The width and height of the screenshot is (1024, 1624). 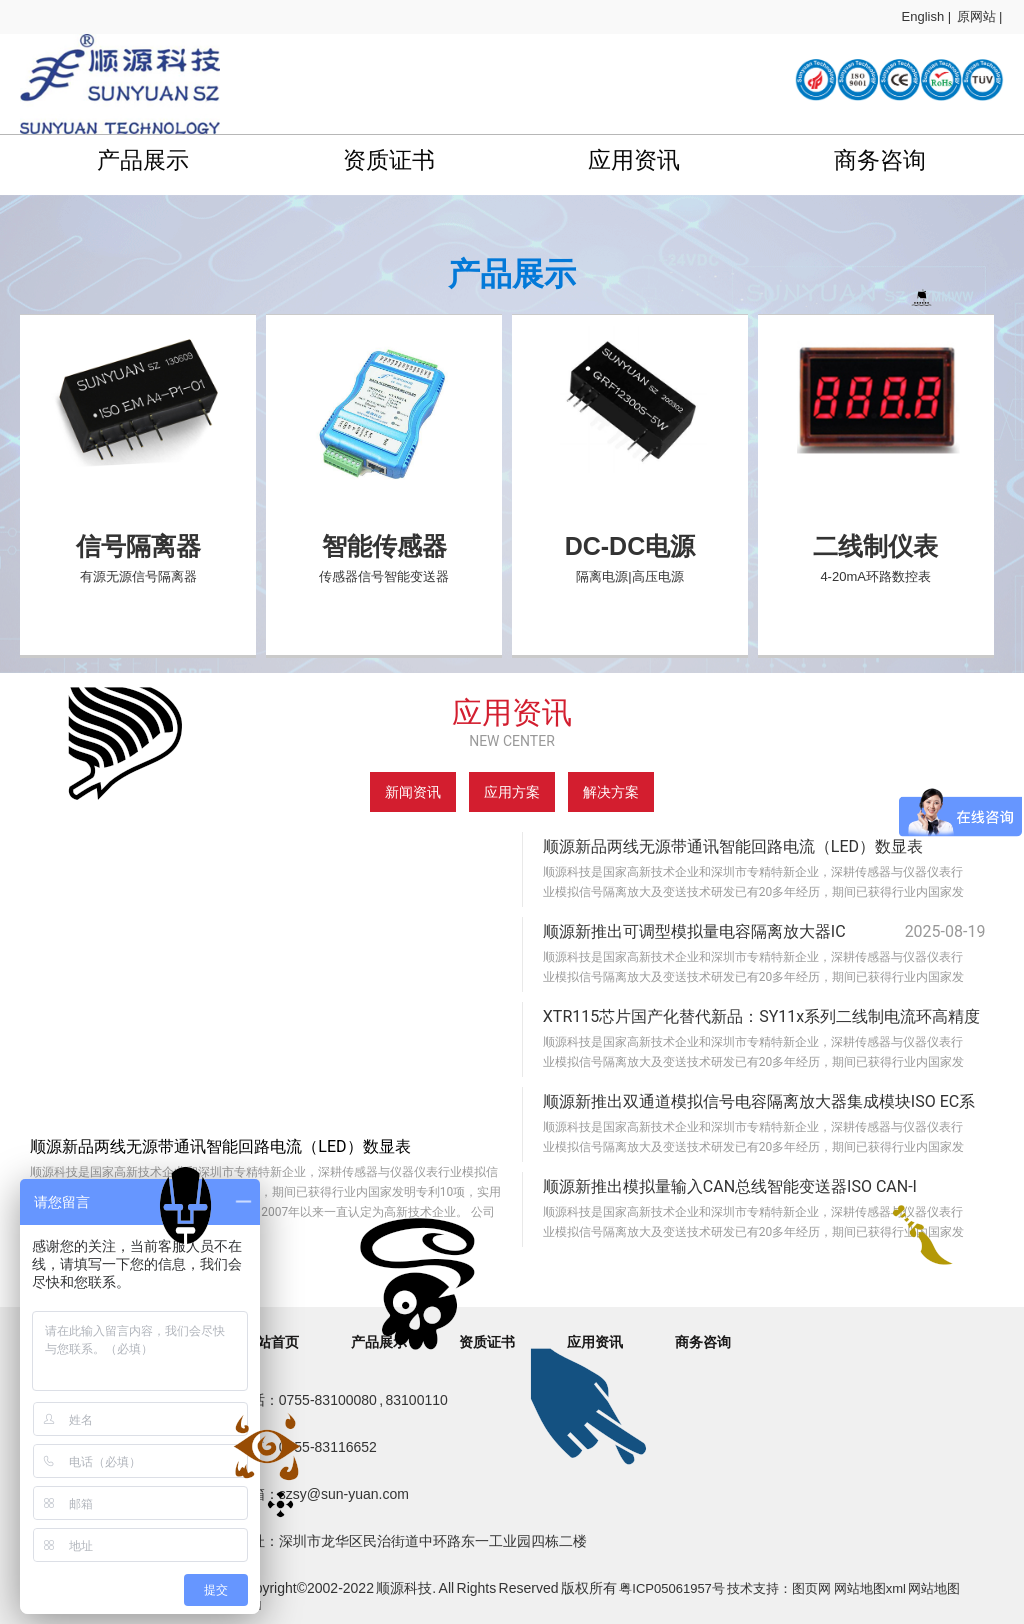 I want to click on equip a bone knife weapon, so click(x=923, y=1235).